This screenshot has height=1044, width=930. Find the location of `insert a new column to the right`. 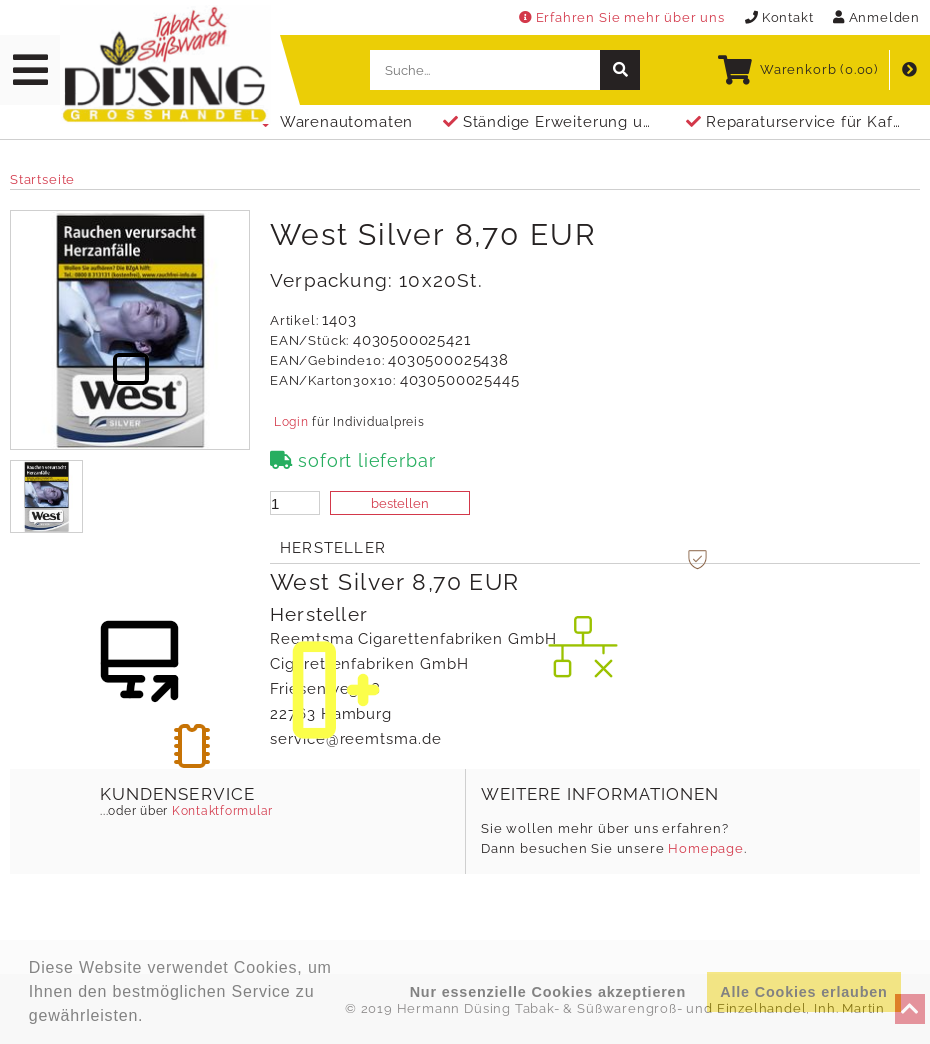

insert a new column to the right is located at coordinates (336, 690).